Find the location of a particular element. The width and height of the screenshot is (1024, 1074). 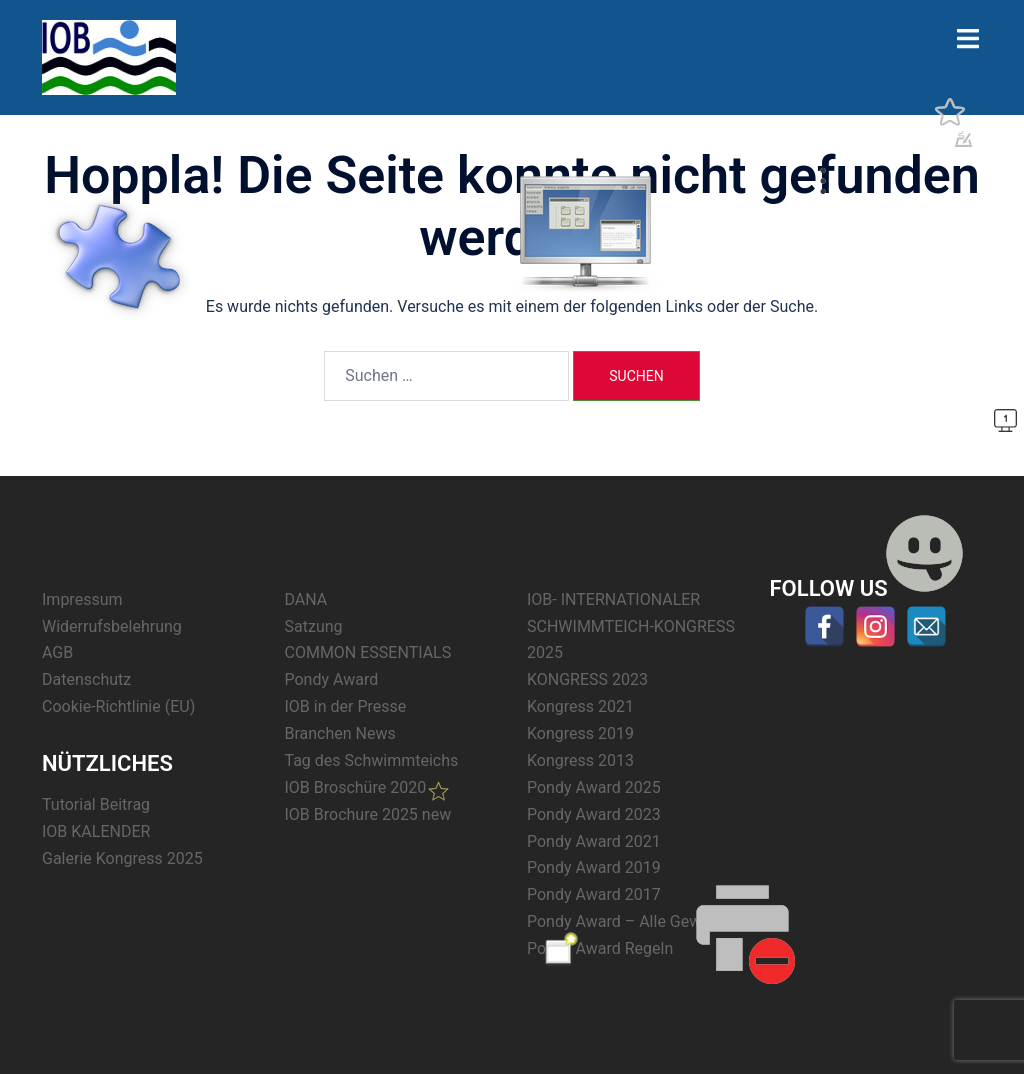

item not marked as favorite is located at coordinates (438, 791).